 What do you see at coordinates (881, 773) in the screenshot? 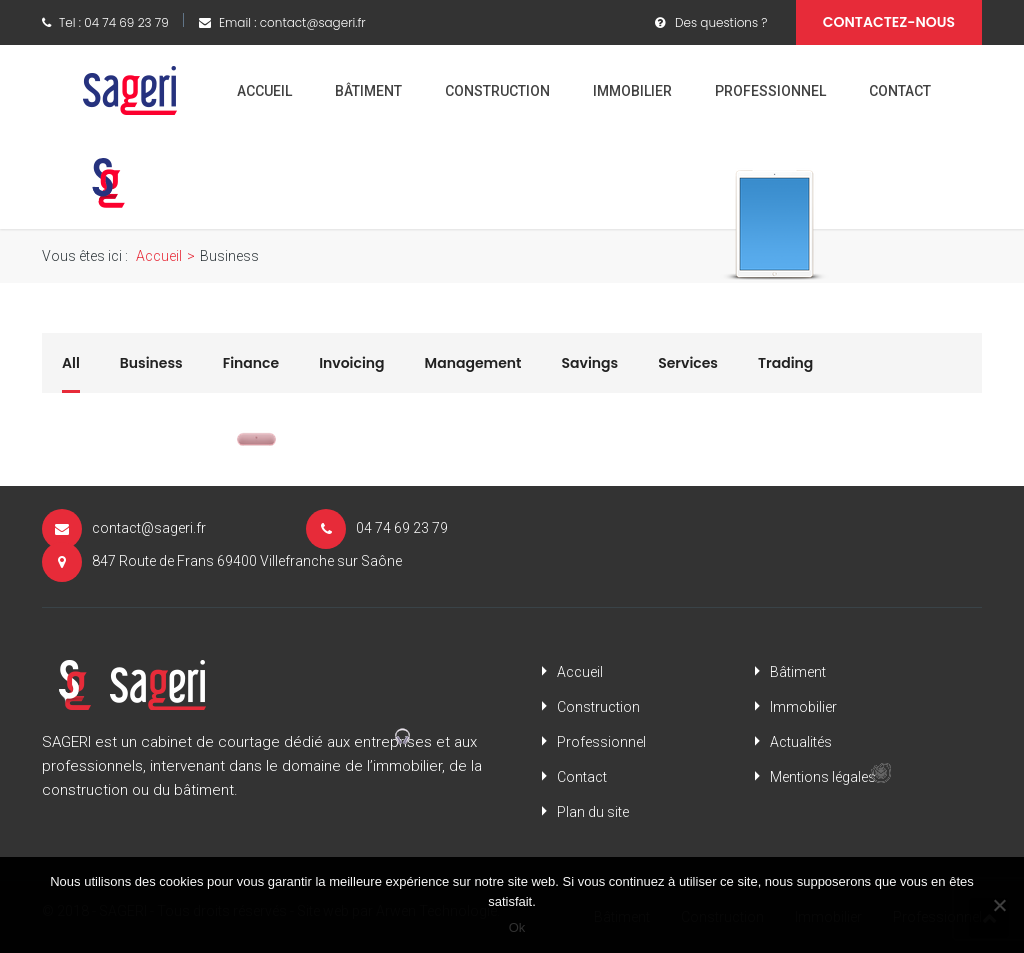
I see `open thunderbird email client` at bounding box center [881, 773].